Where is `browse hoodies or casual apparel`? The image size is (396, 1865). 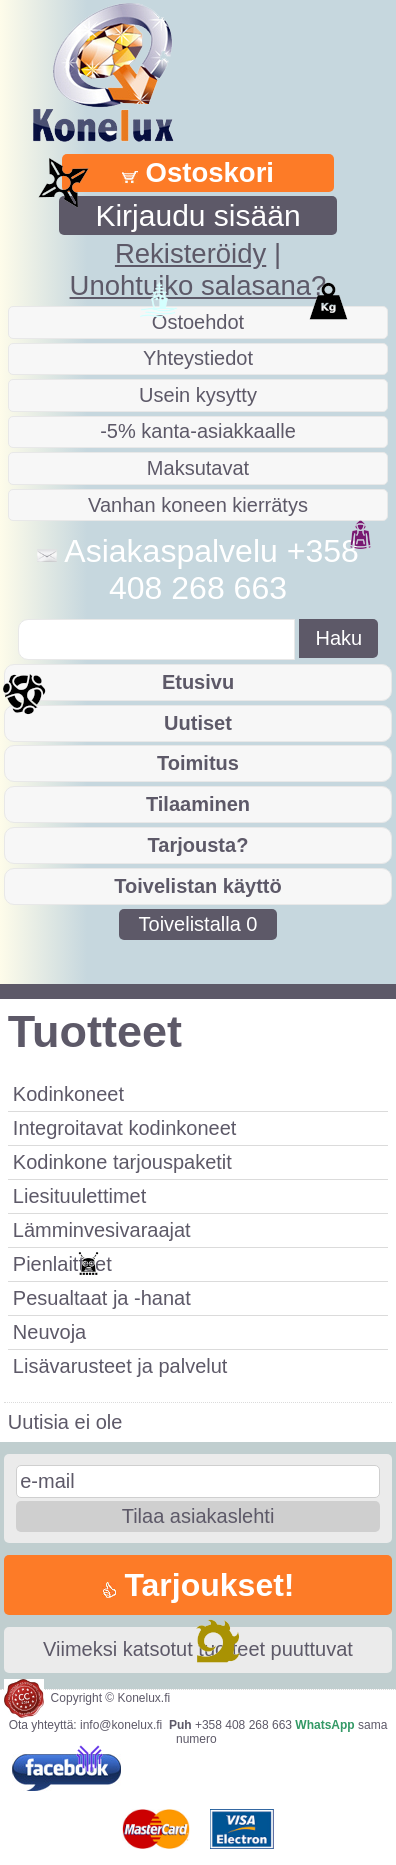
browse hoodies or casual apparel is located at coordinates (360, 534).